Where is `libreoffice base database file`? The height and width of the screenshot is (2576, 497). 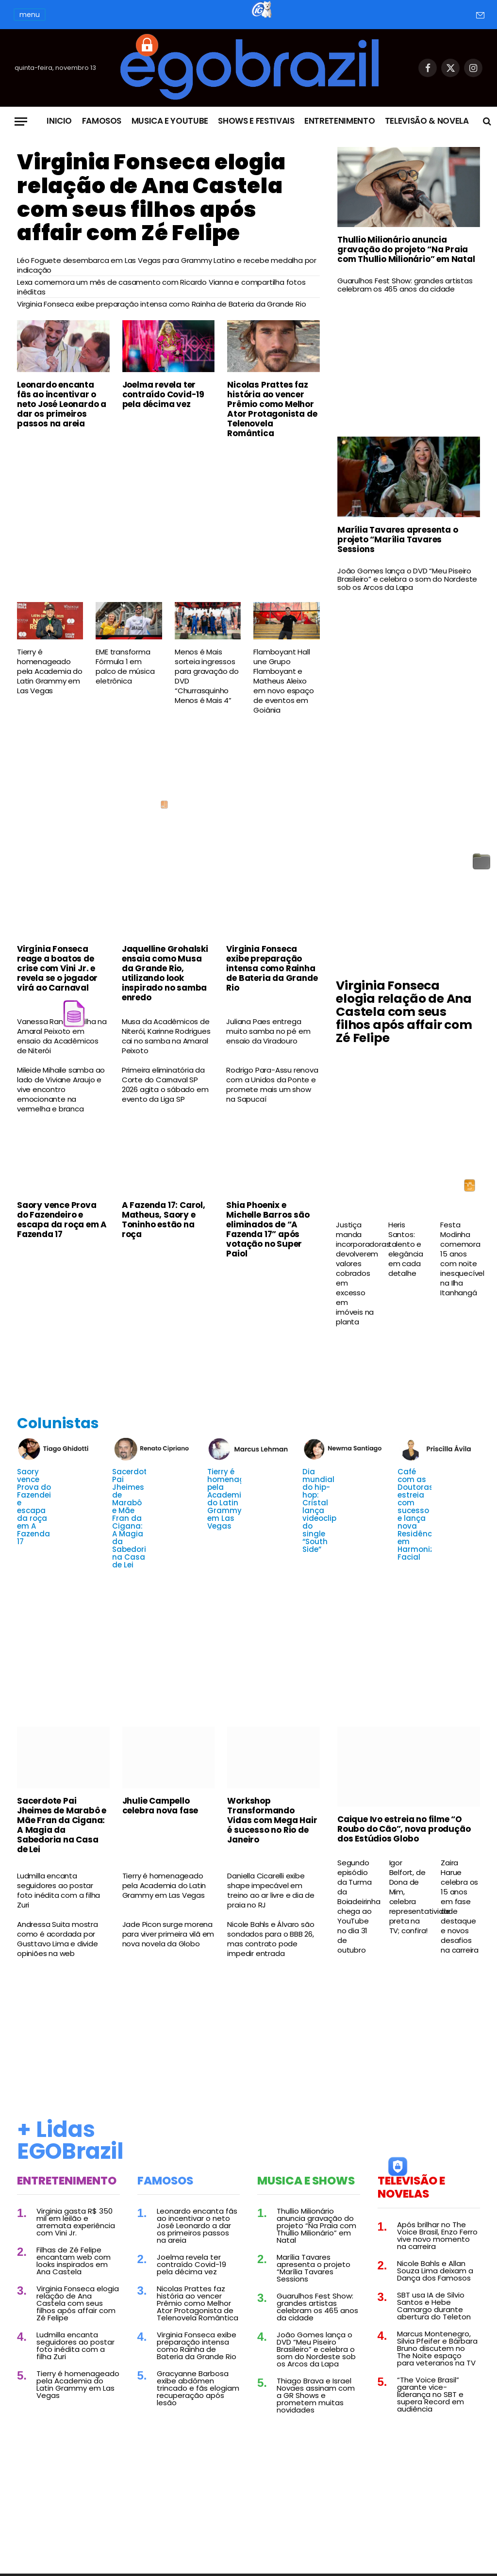 libreoffice base database file is located at coordinates (74, 1013).